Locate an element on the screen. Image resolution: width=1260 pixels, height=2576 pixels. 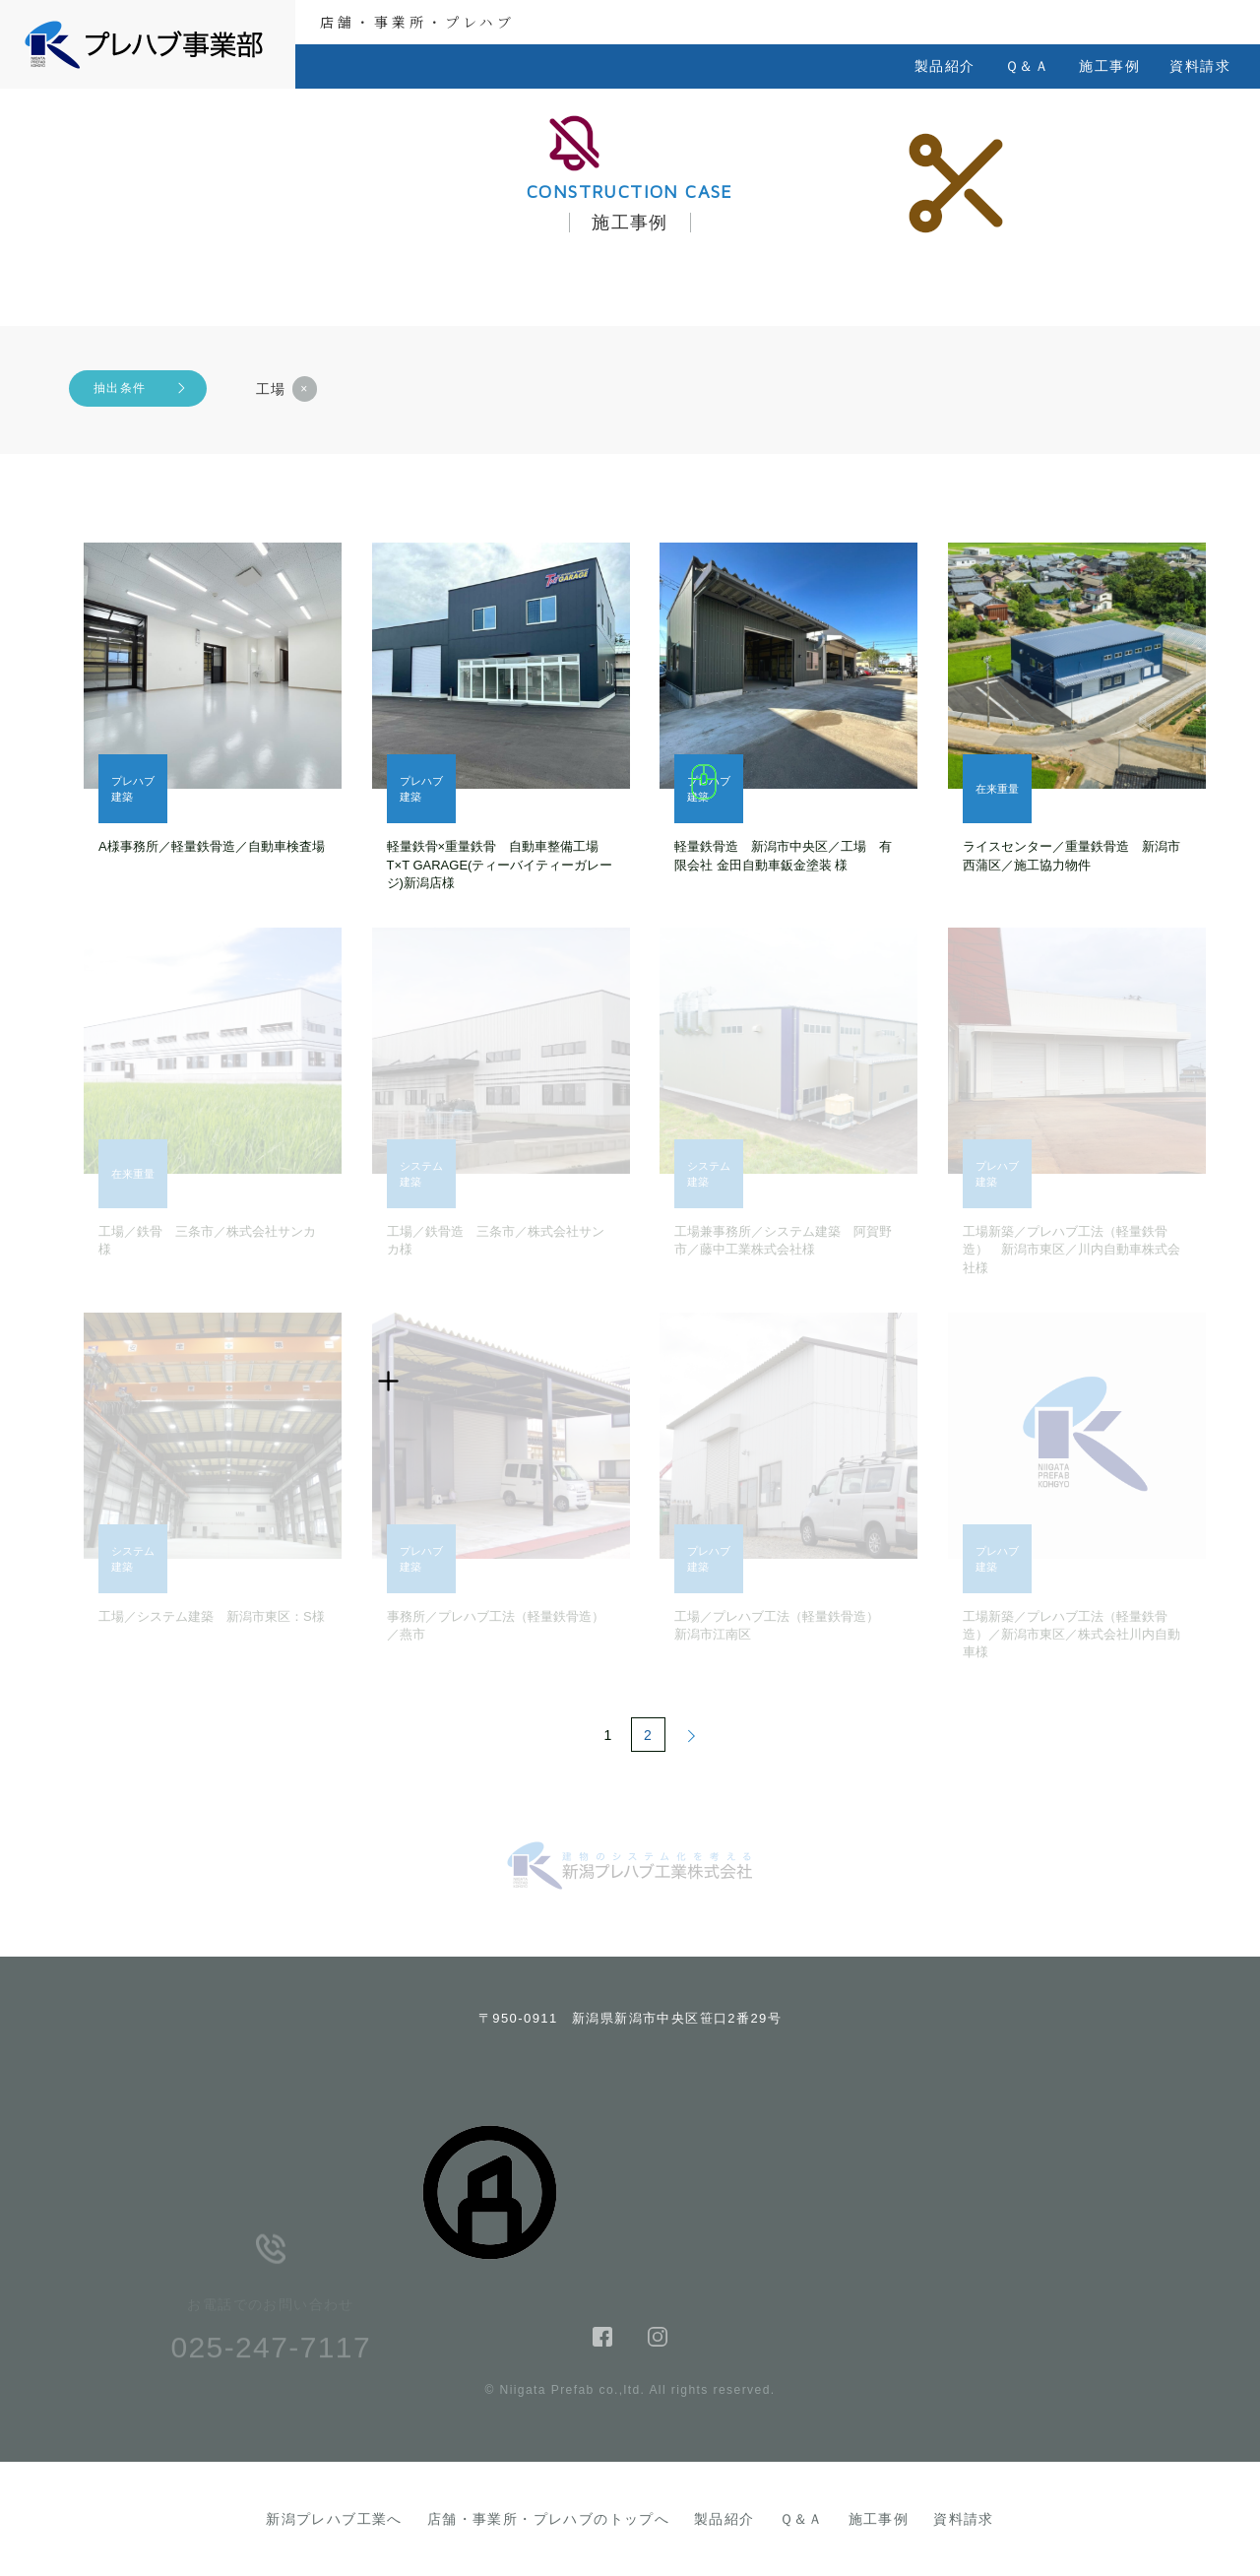
mute notifications is located at coordinates (574, 143).